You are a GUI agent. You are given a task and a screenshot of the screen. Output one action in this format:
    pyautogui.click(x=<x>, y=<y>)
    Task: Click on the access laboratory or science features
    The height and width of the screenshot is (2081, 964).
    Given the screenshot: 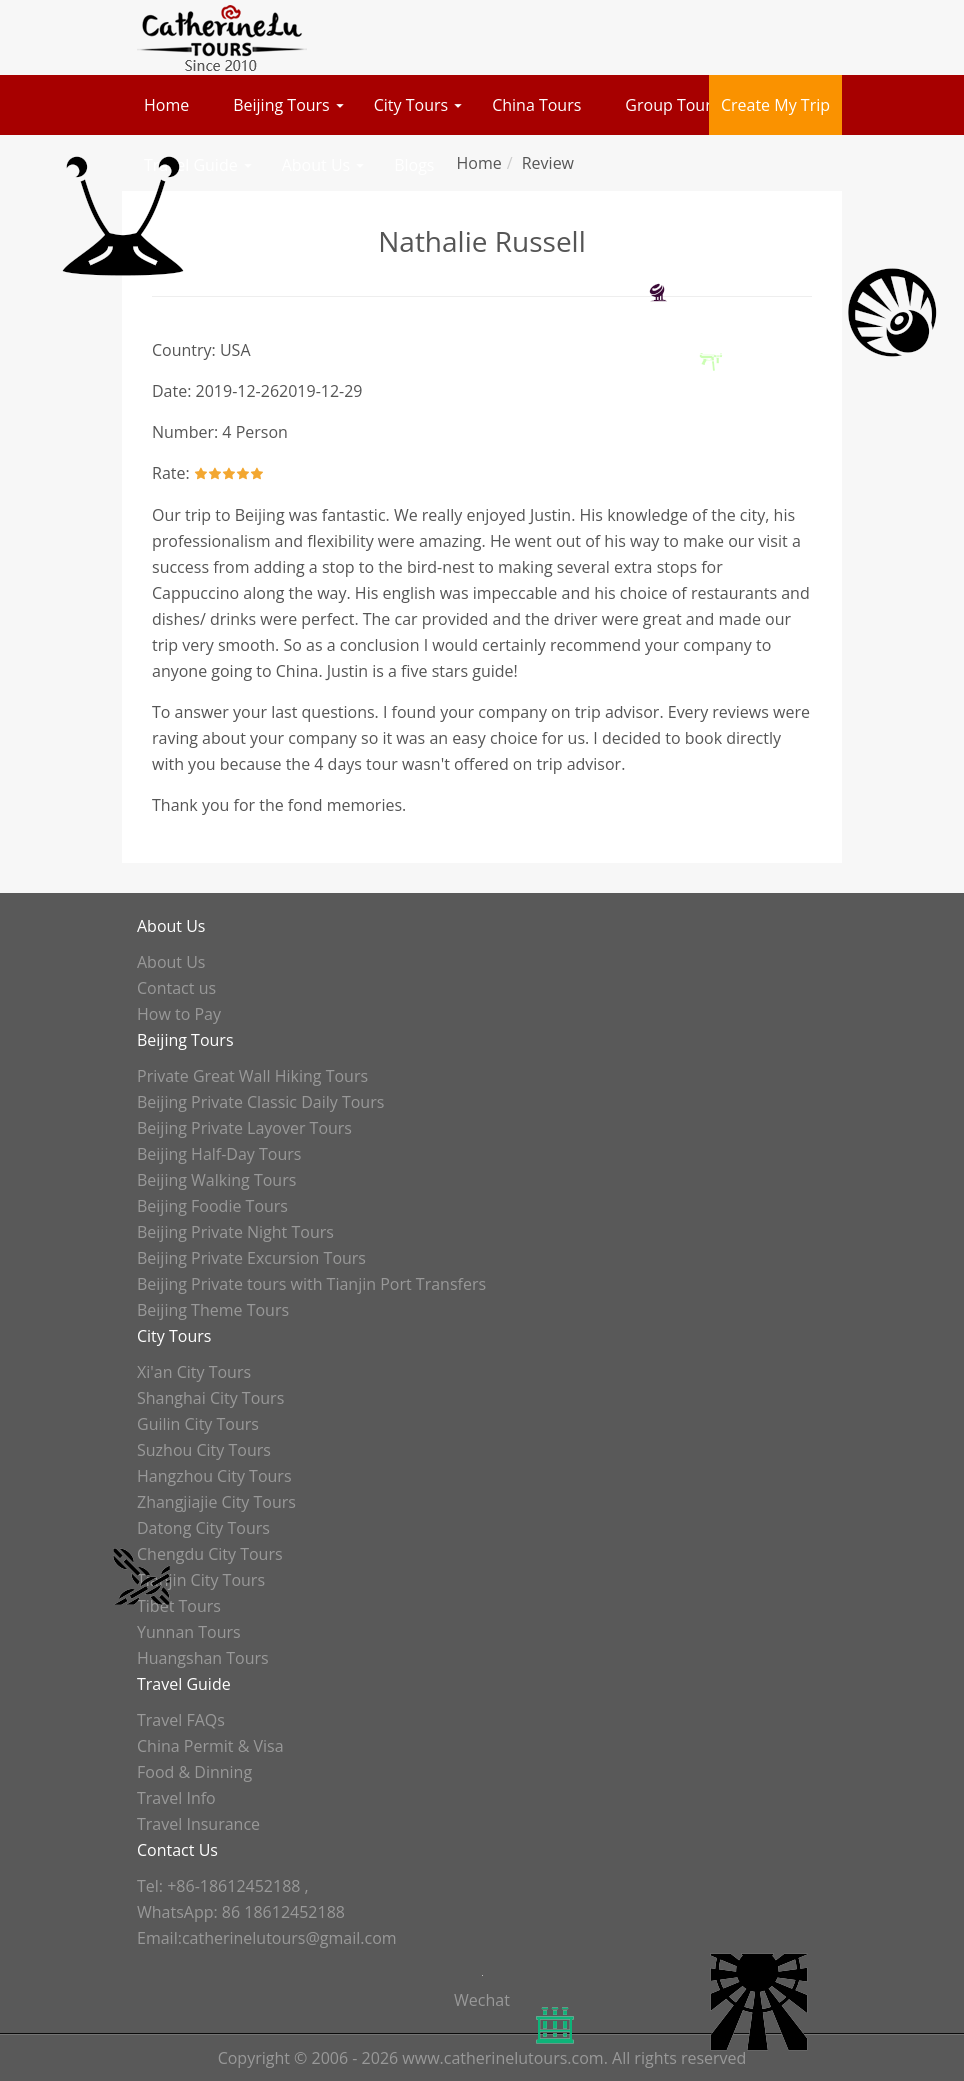 What is the action you would take?
    pyautogui.click(x=555, y=2025)
    